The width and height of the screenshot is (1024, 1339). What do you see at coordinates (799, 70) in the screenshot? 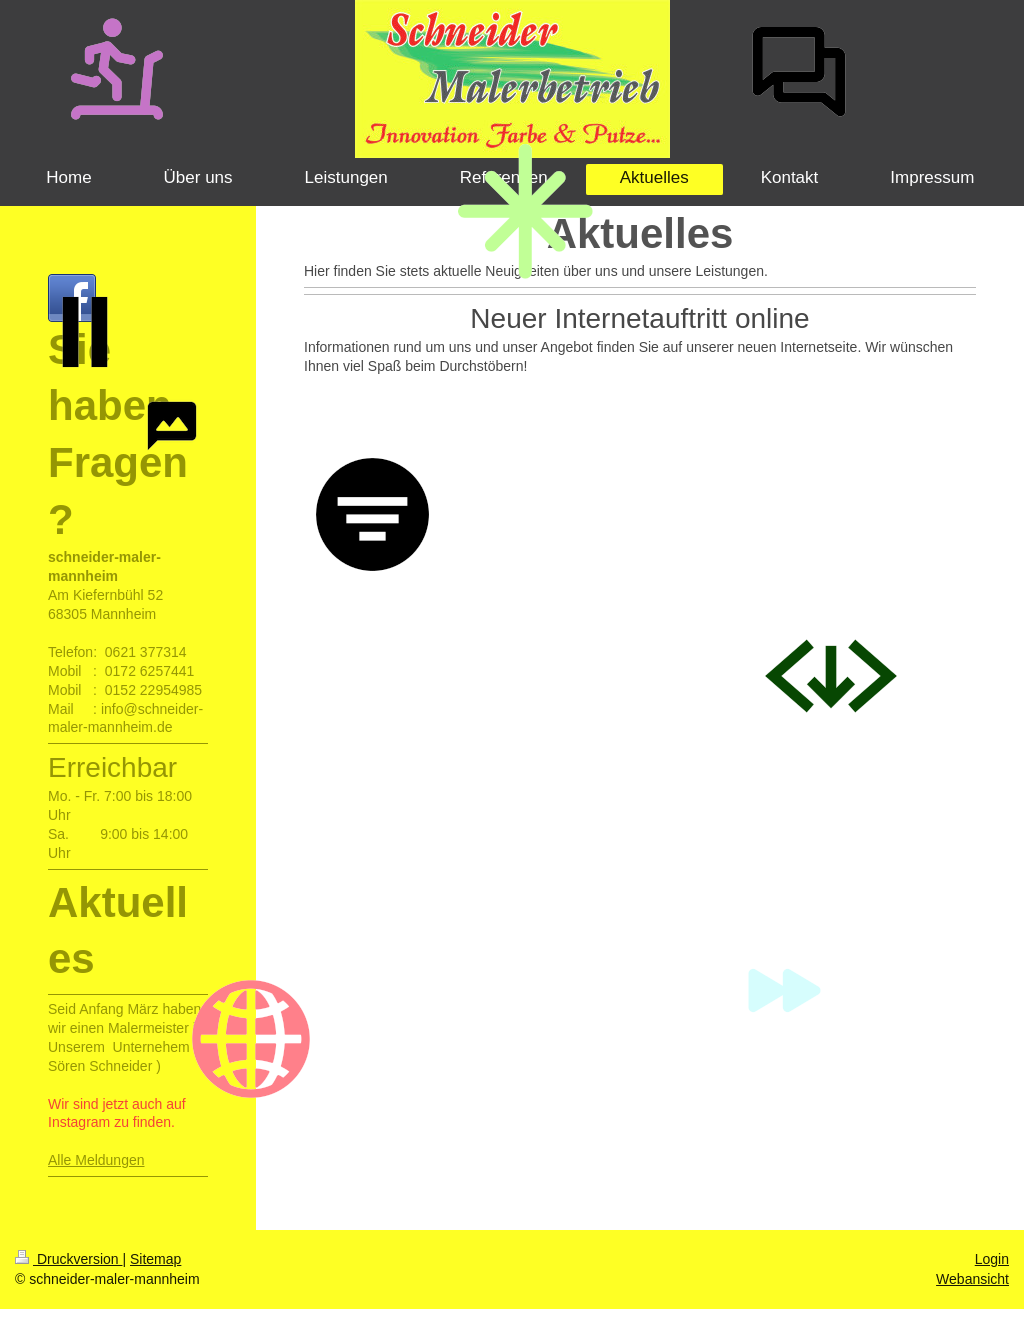
I see `open your conversations` at bounding box center [799, 70].